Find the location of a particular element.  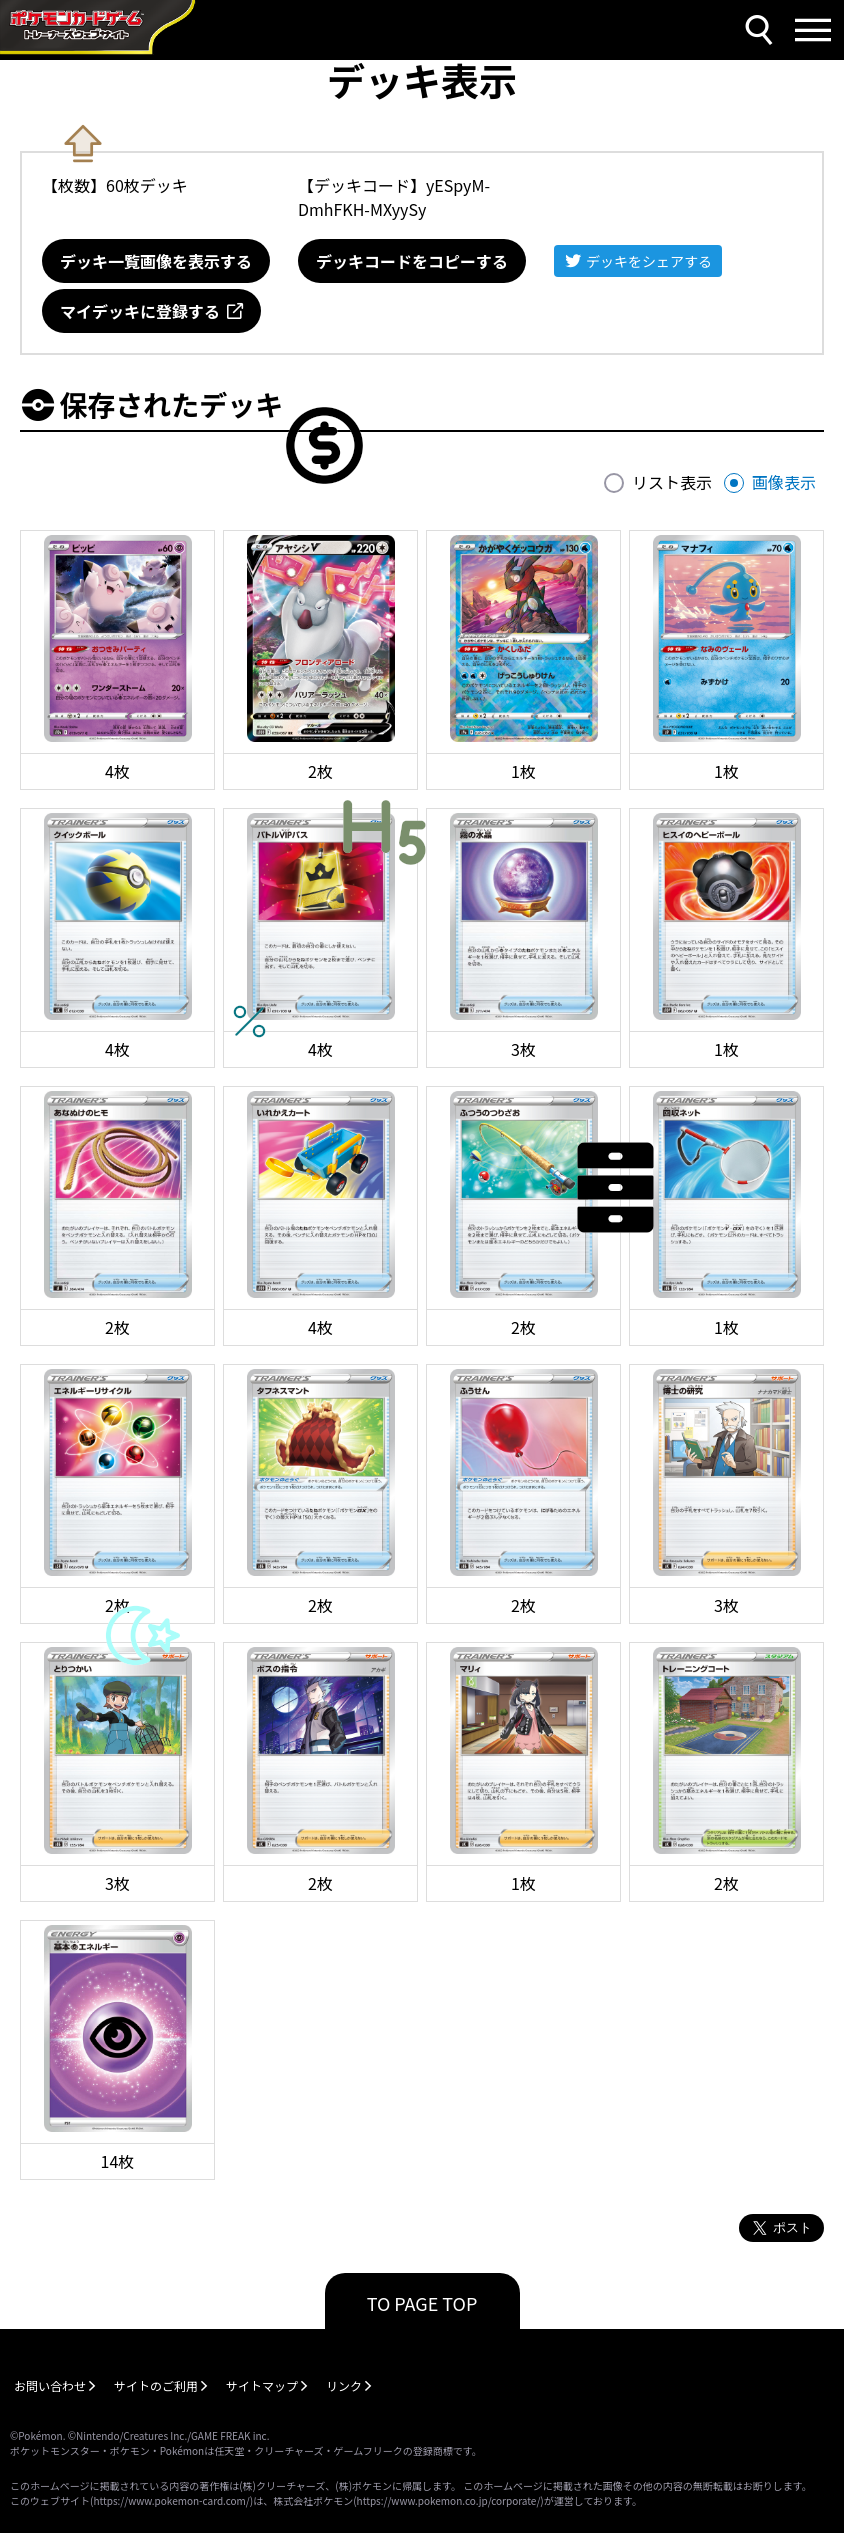

indicates Islamic religious content or features is located at coordinates (140, 1635).